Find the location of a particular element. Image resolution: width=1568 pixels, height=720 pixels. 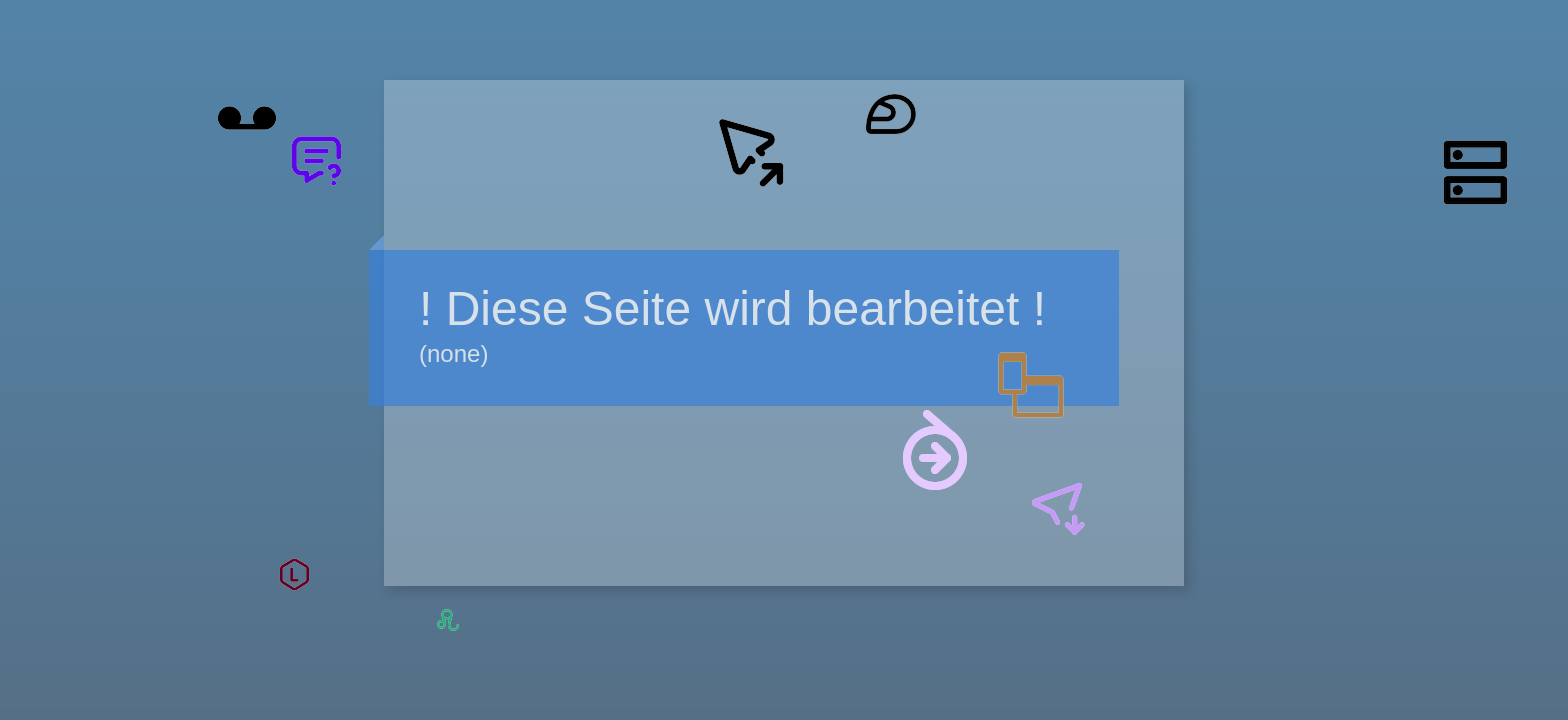

access help or FAQ chat is located at coordinates (316, 158).